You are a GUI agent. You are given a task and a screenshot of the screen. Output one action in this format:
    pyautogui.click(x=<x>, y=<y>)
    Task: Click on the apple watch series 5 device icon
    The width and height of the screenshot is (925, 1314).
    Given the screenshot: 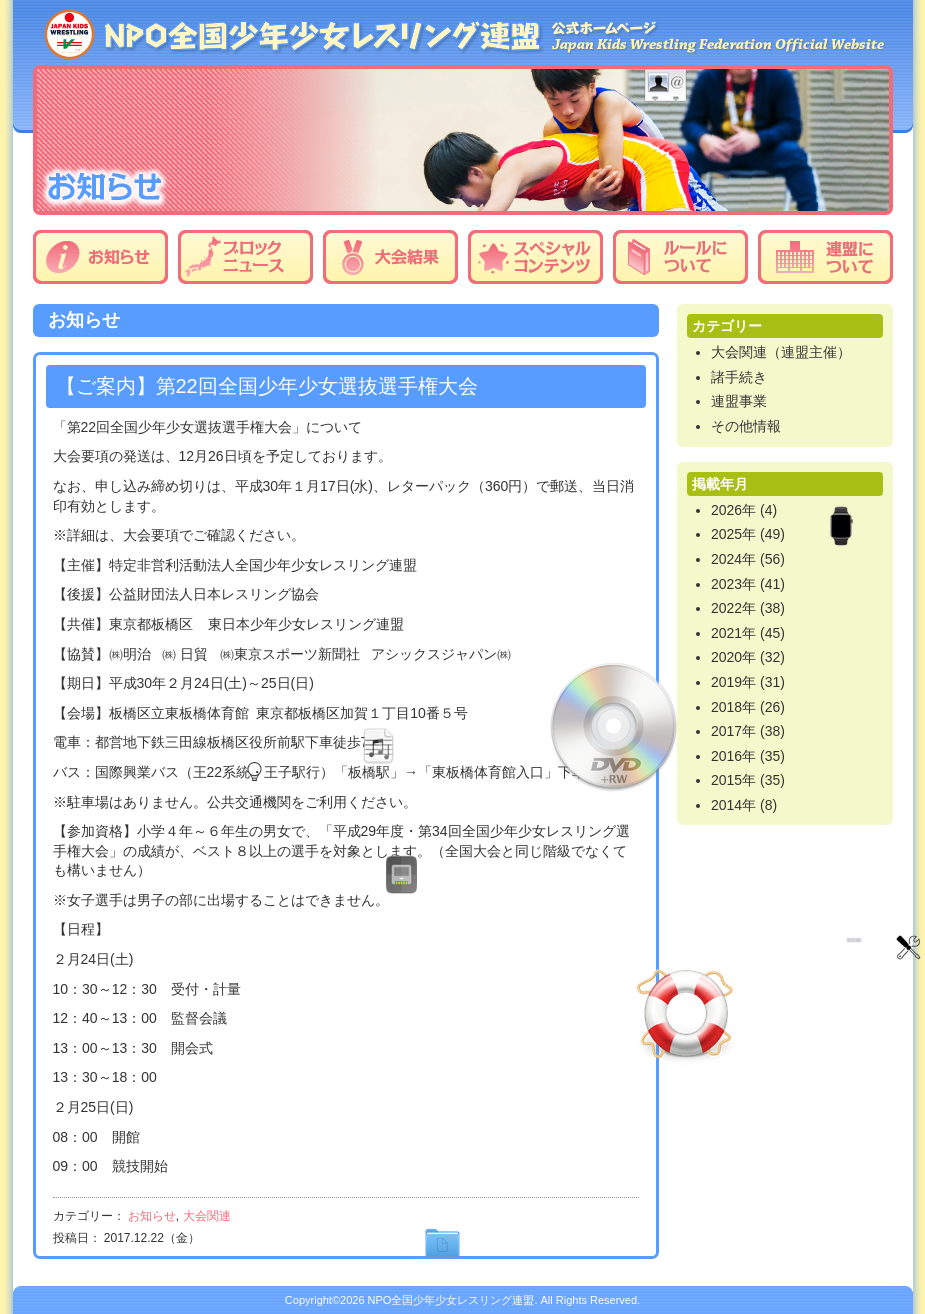 What is the action you would take?
    pyautogui.click(x=841, y=526)
    